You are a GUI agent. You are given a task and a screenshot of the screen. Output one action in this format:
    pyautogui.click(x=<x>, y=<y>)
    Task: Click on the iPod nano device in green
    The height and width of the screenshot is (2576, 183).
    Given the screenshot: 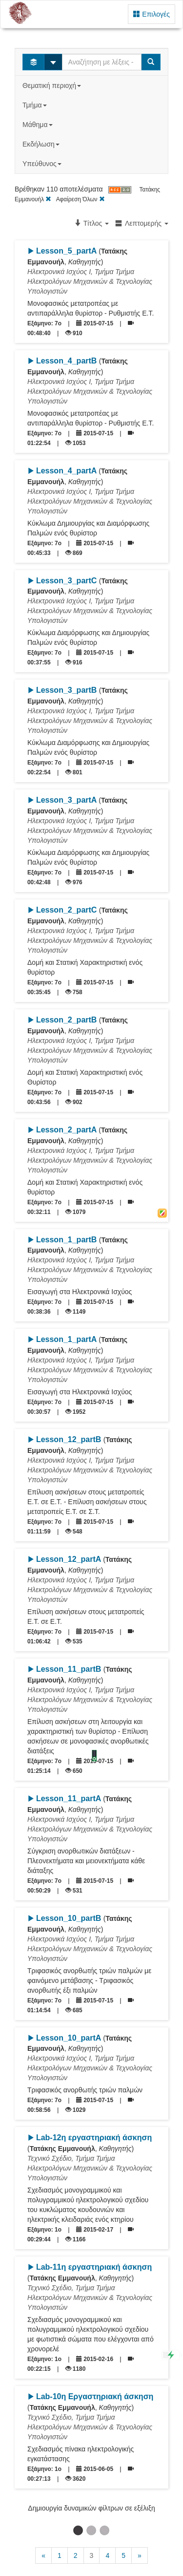 What is the action you would take?
    pyautogui.click(x=94, y=1756)
    